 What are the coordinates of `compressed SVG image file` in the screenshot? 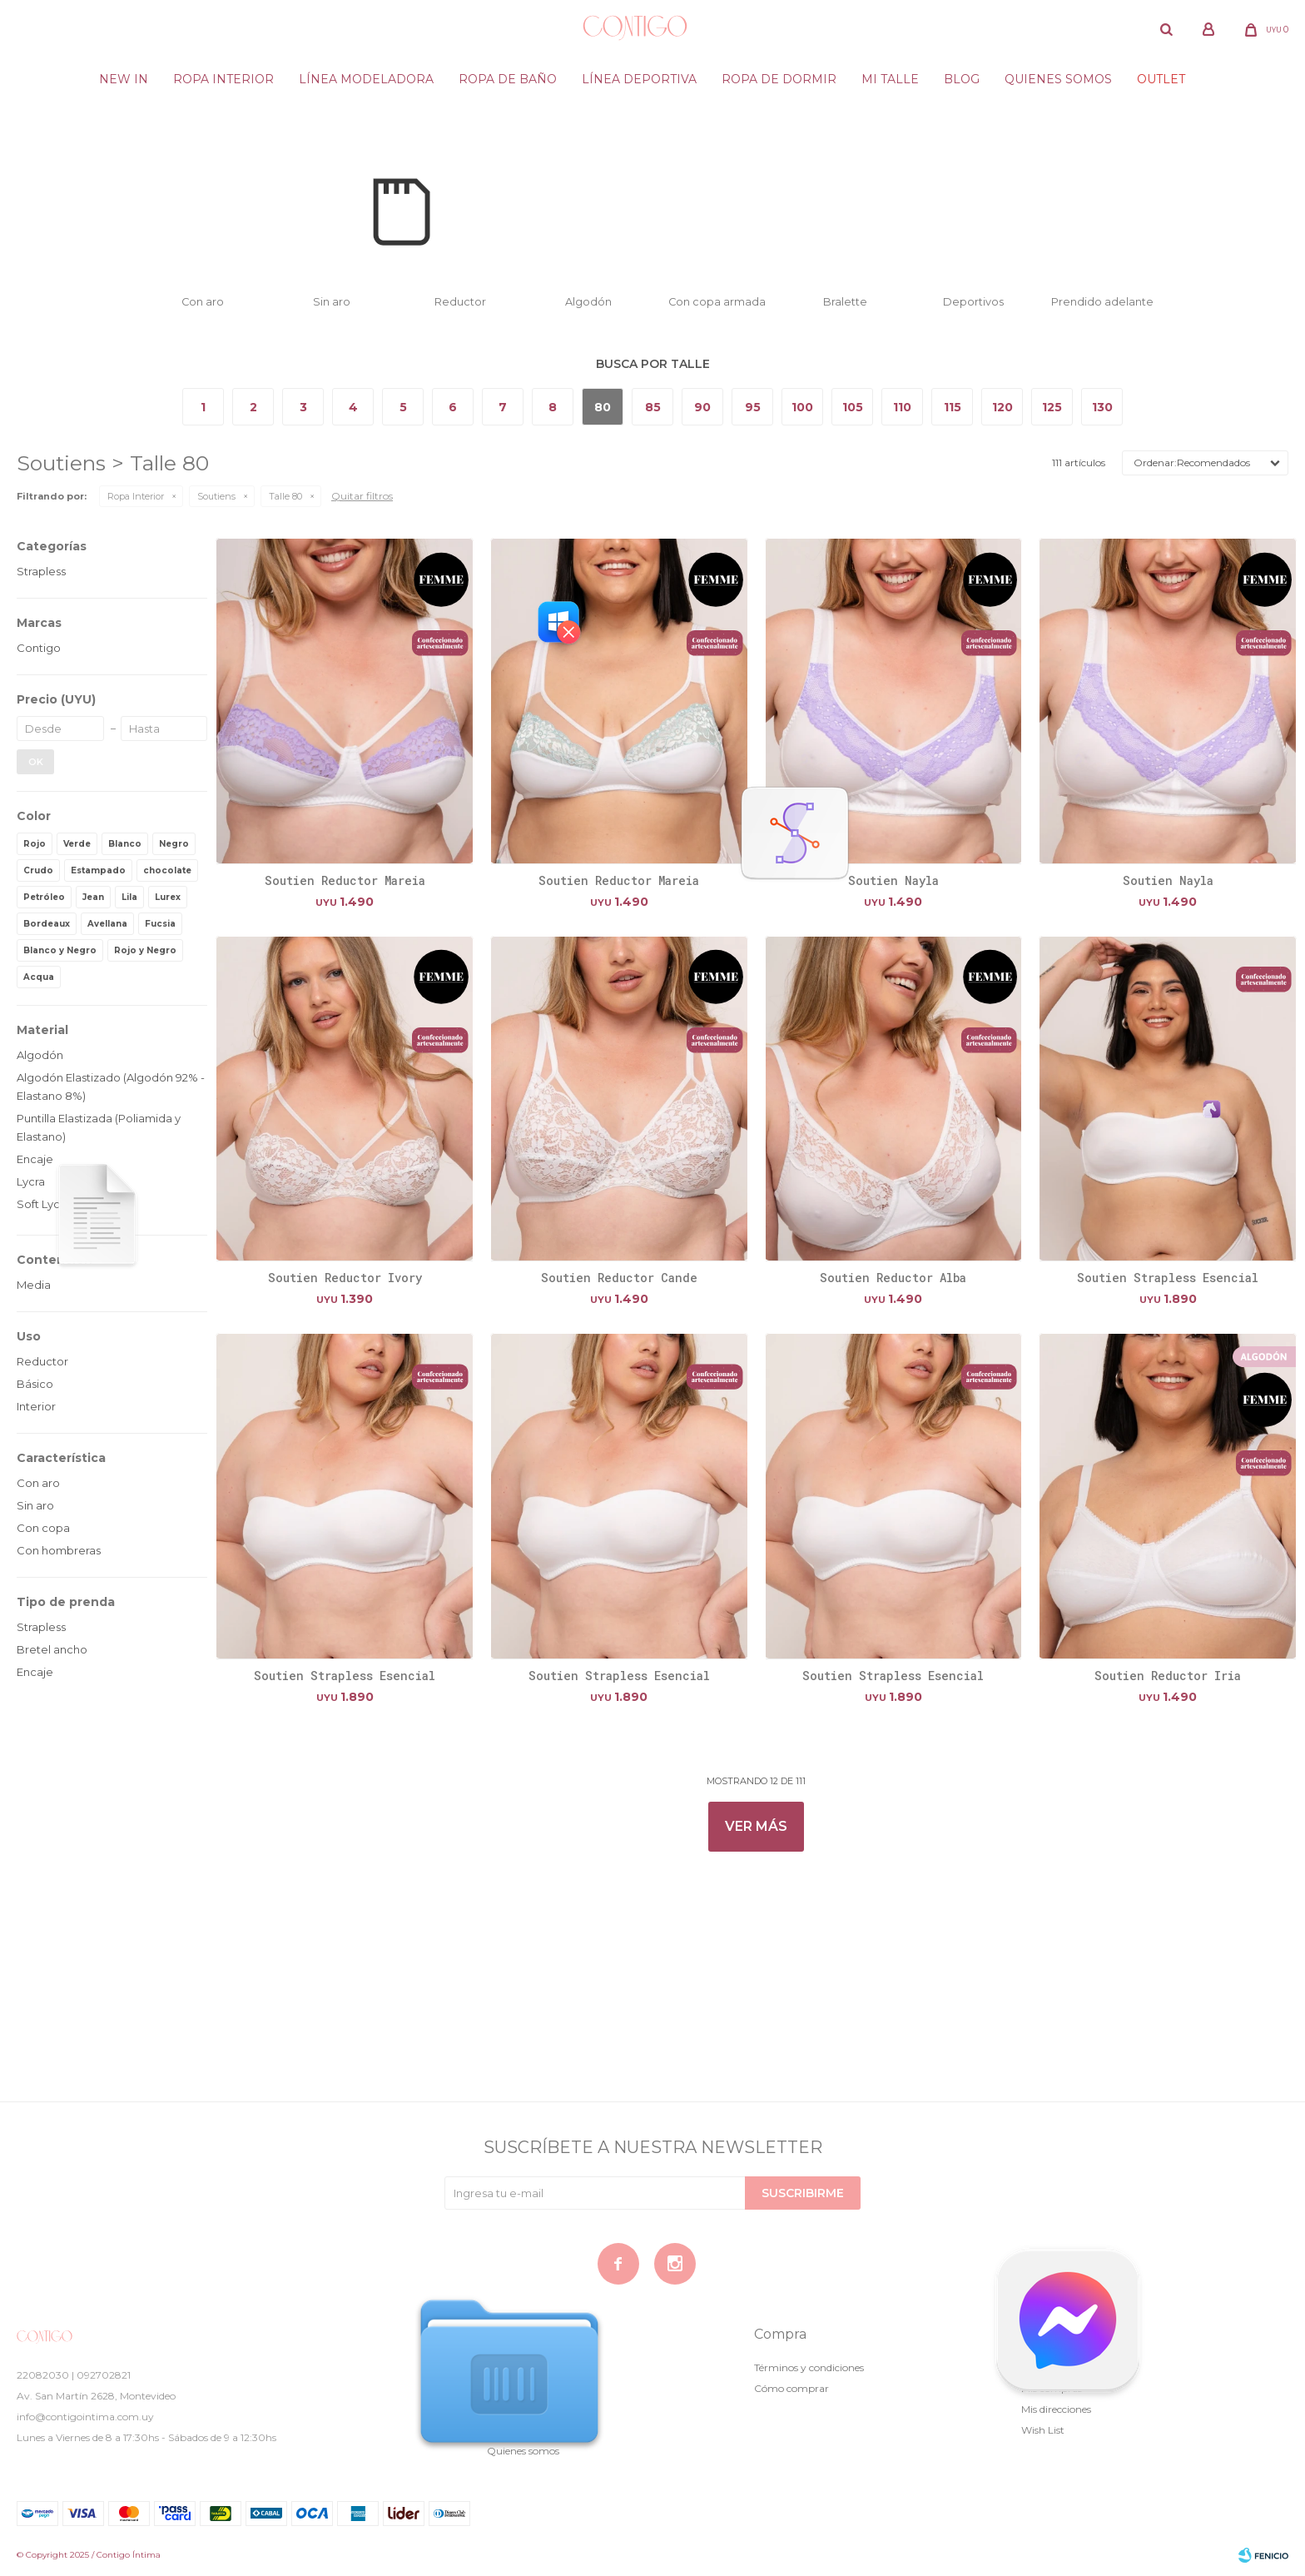 It's located at (795, 829).